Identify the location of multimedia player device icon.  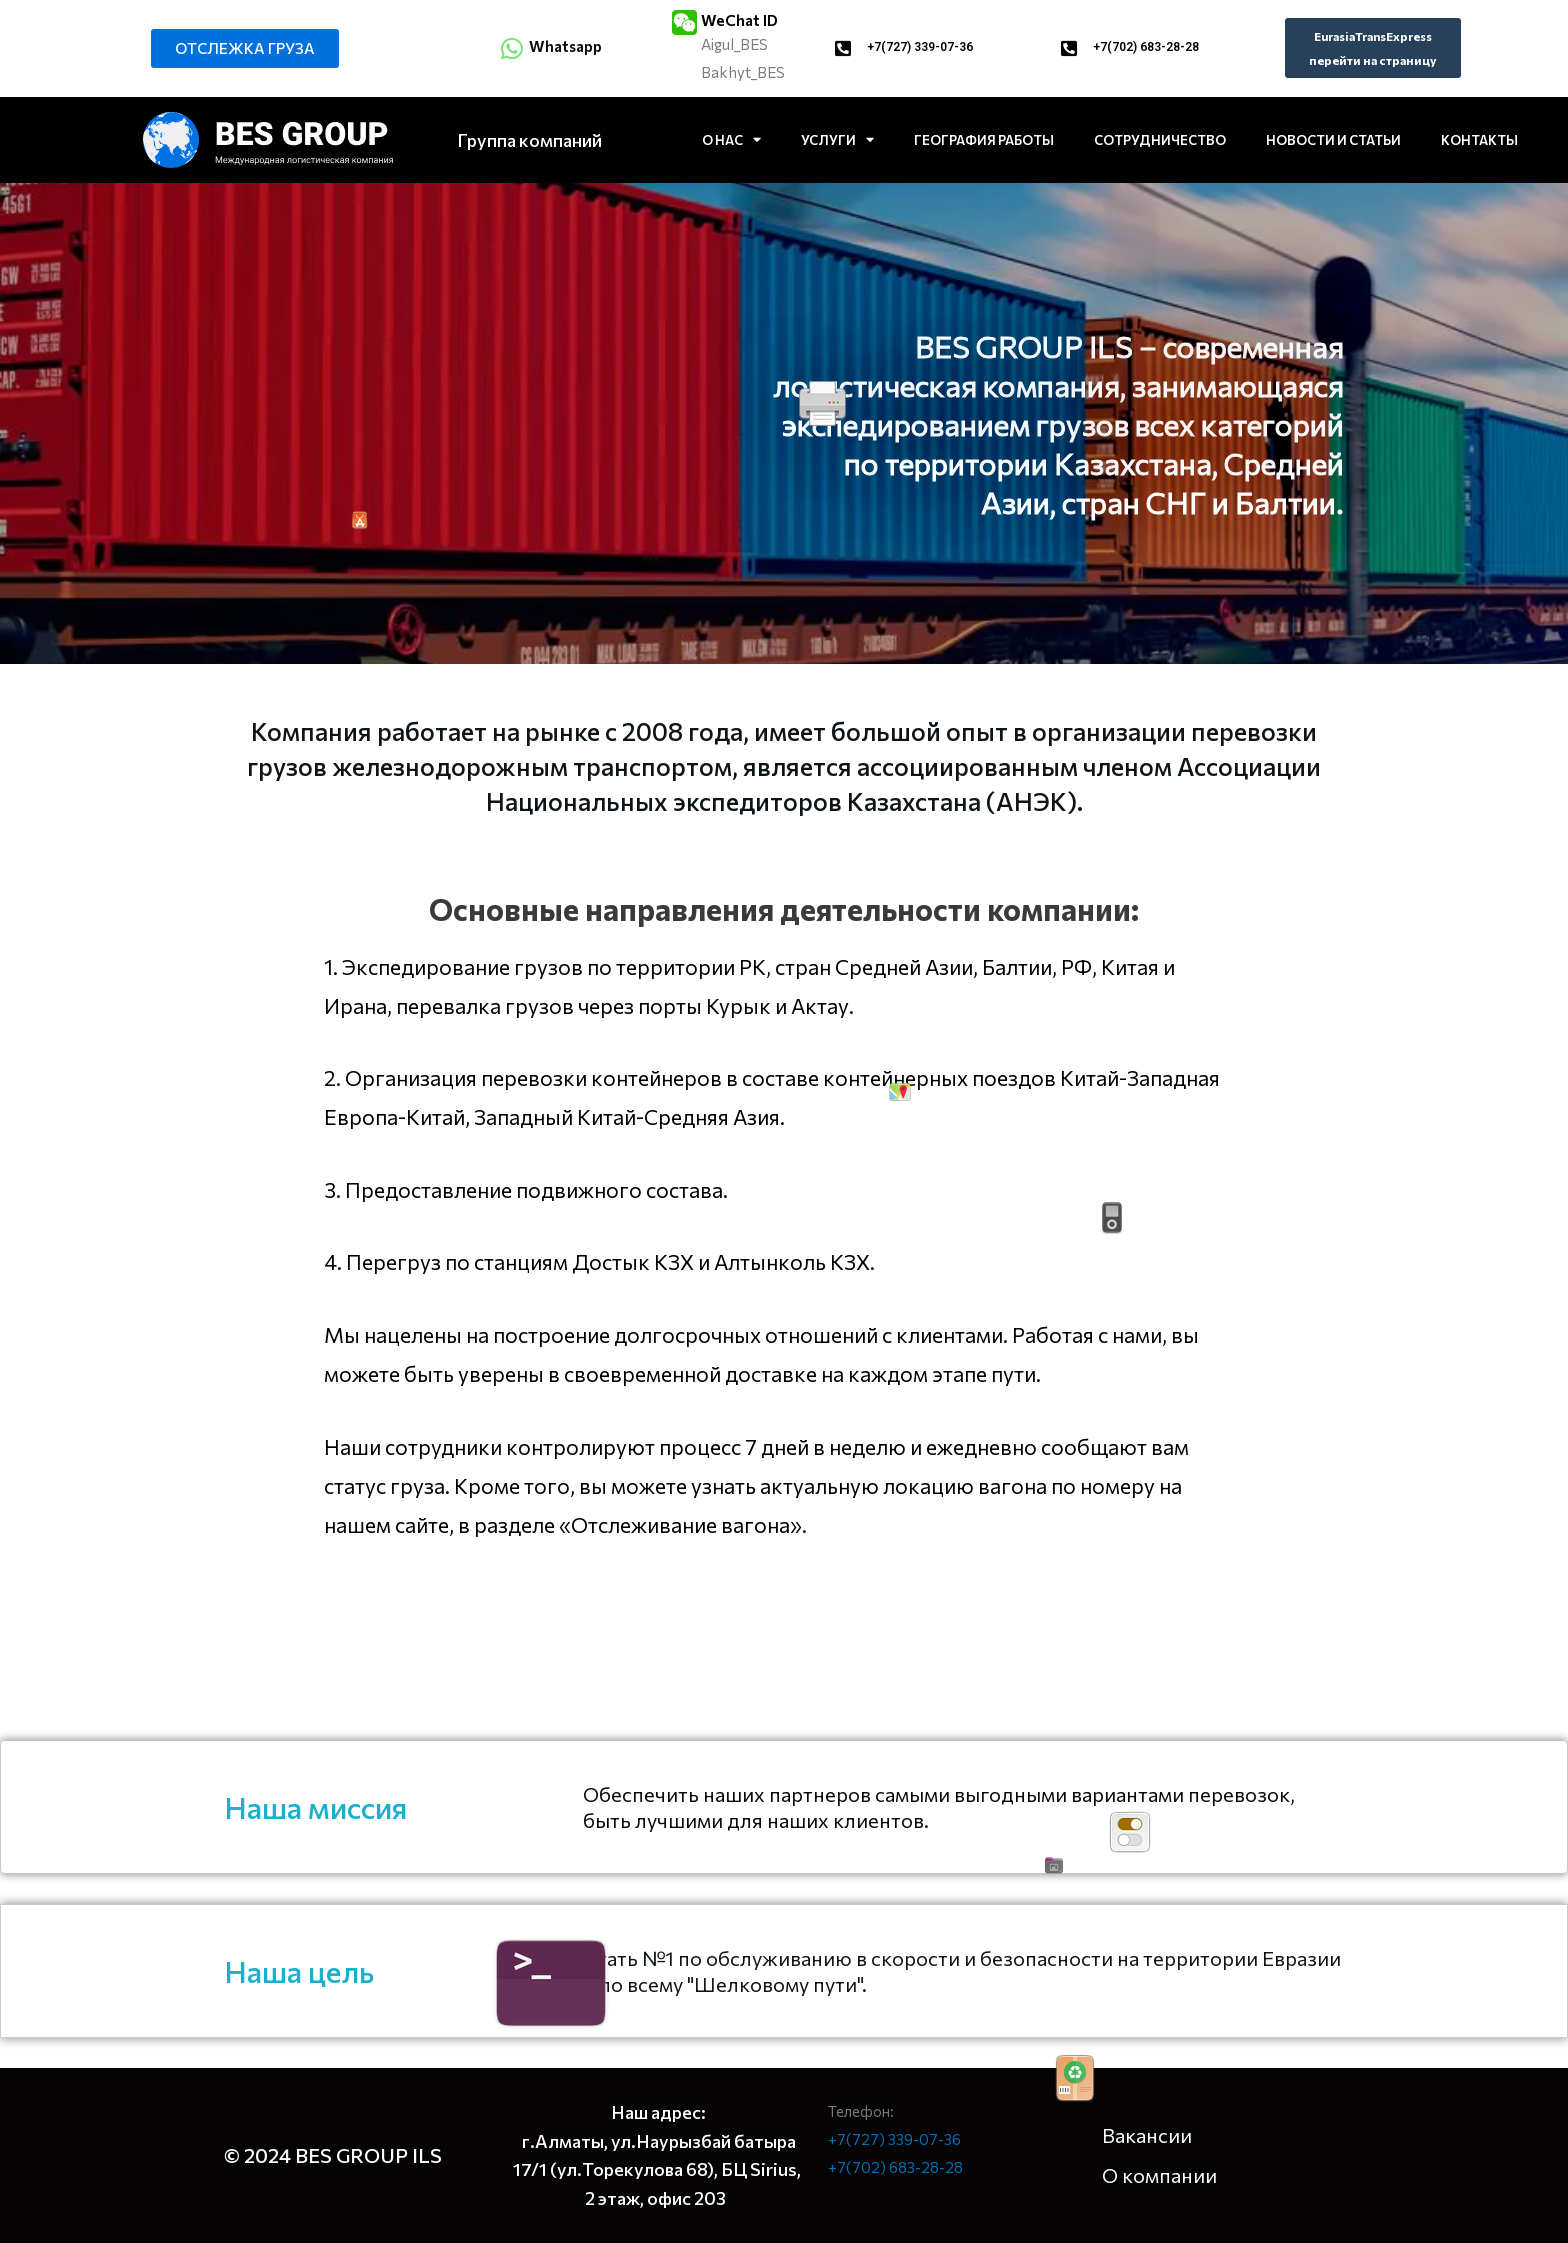
(1112, 1218).